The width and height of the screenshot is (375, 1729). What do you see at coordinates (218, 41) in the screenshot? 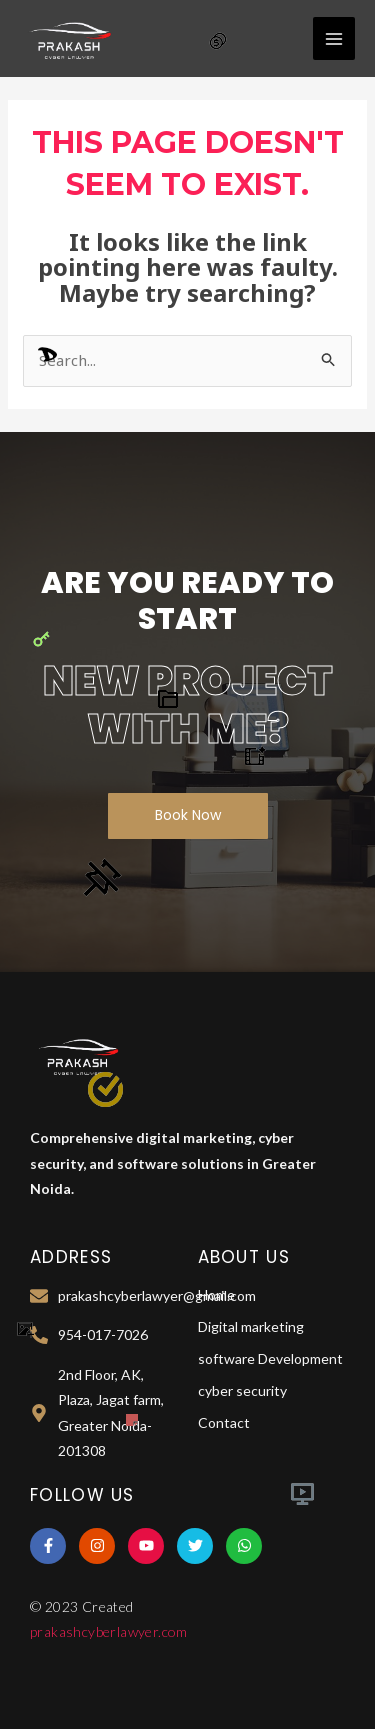
I see `view your coin balance or currency` at bounding box center [218, 41].